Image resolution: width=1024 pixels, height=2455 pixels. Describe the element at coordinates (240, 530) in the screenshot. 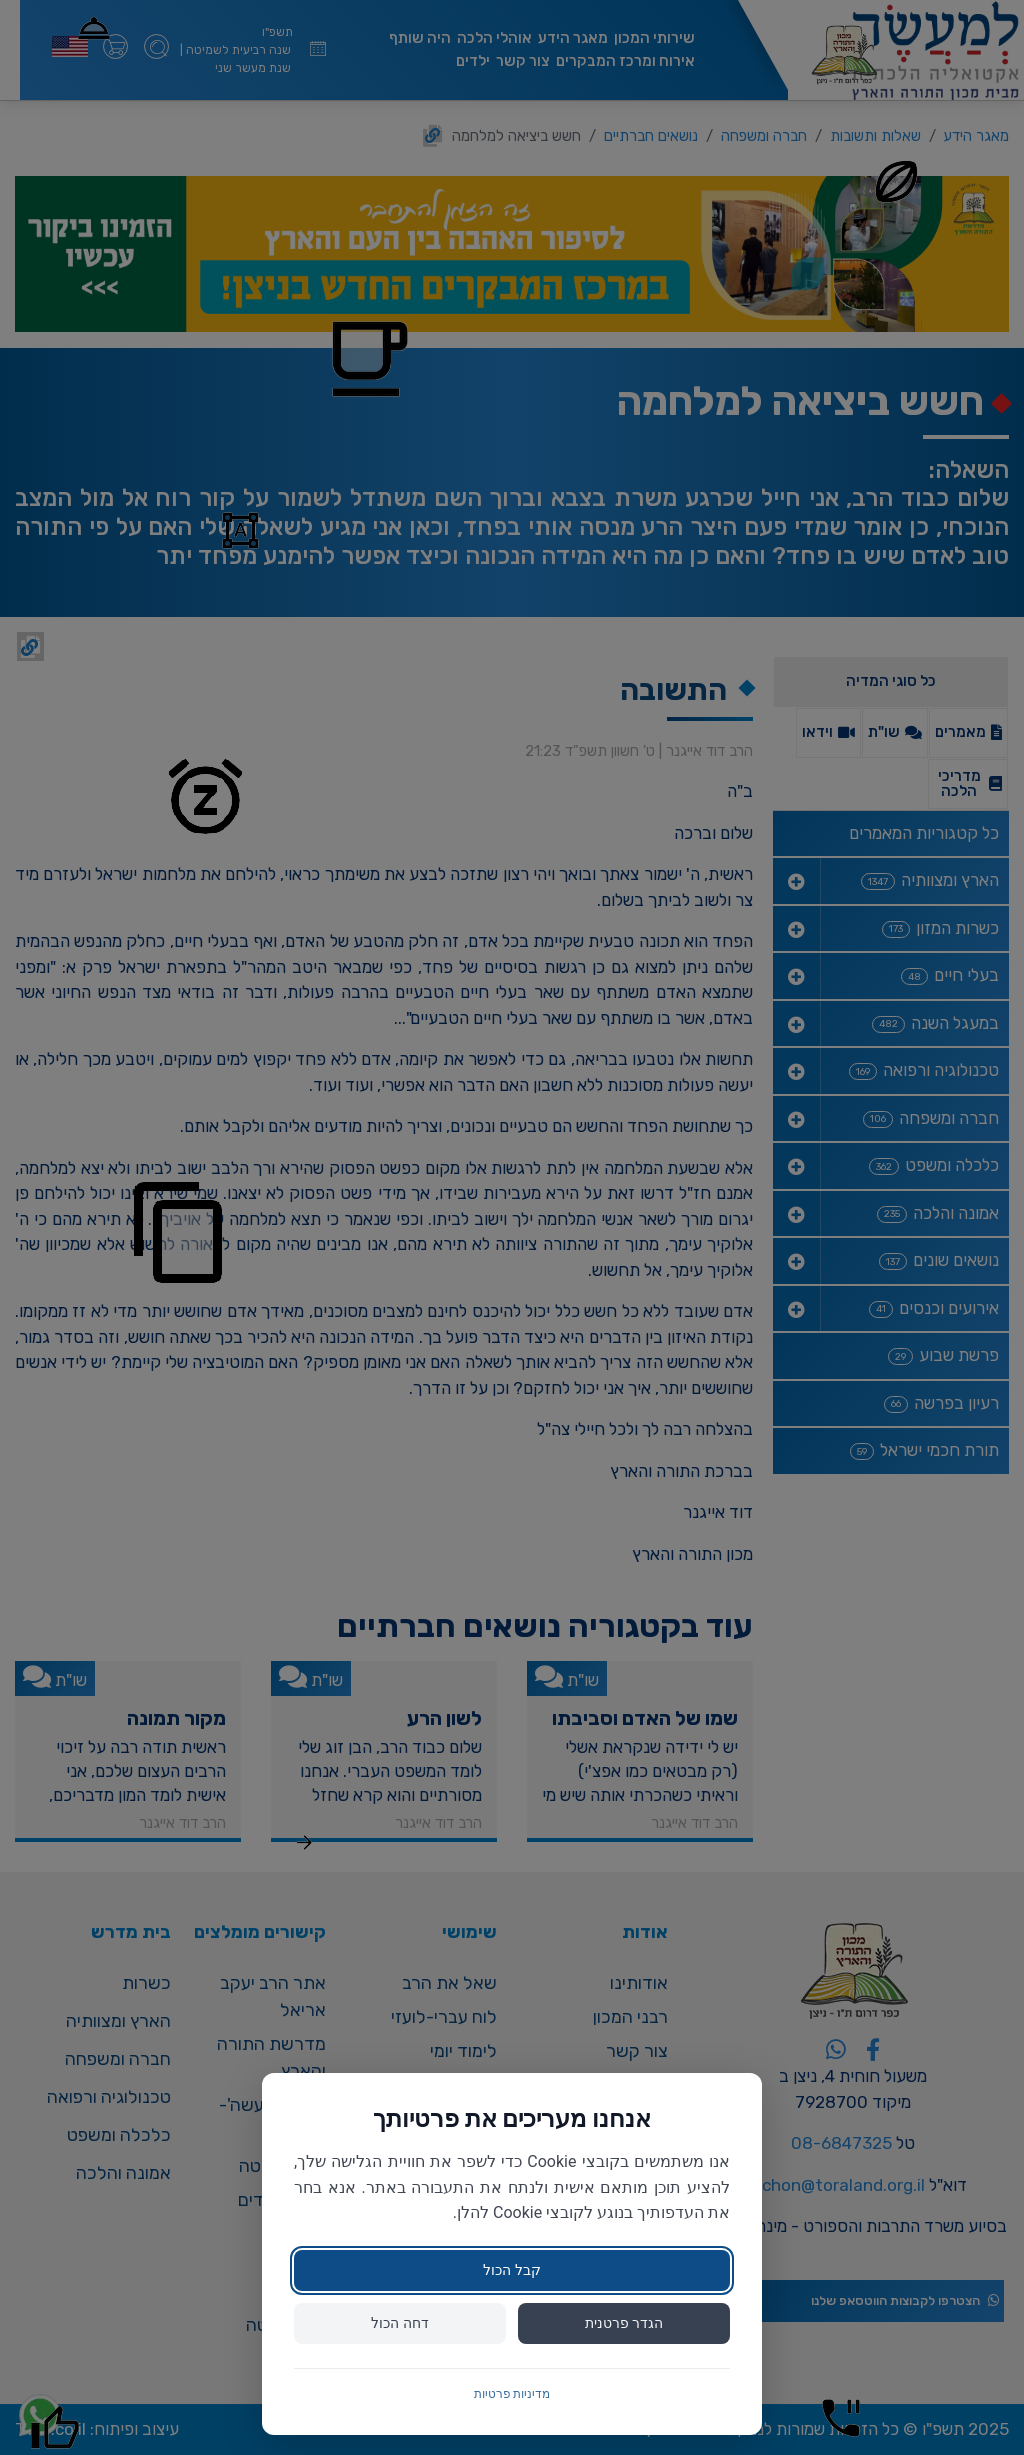

I see `edit text box formatting` at that location.